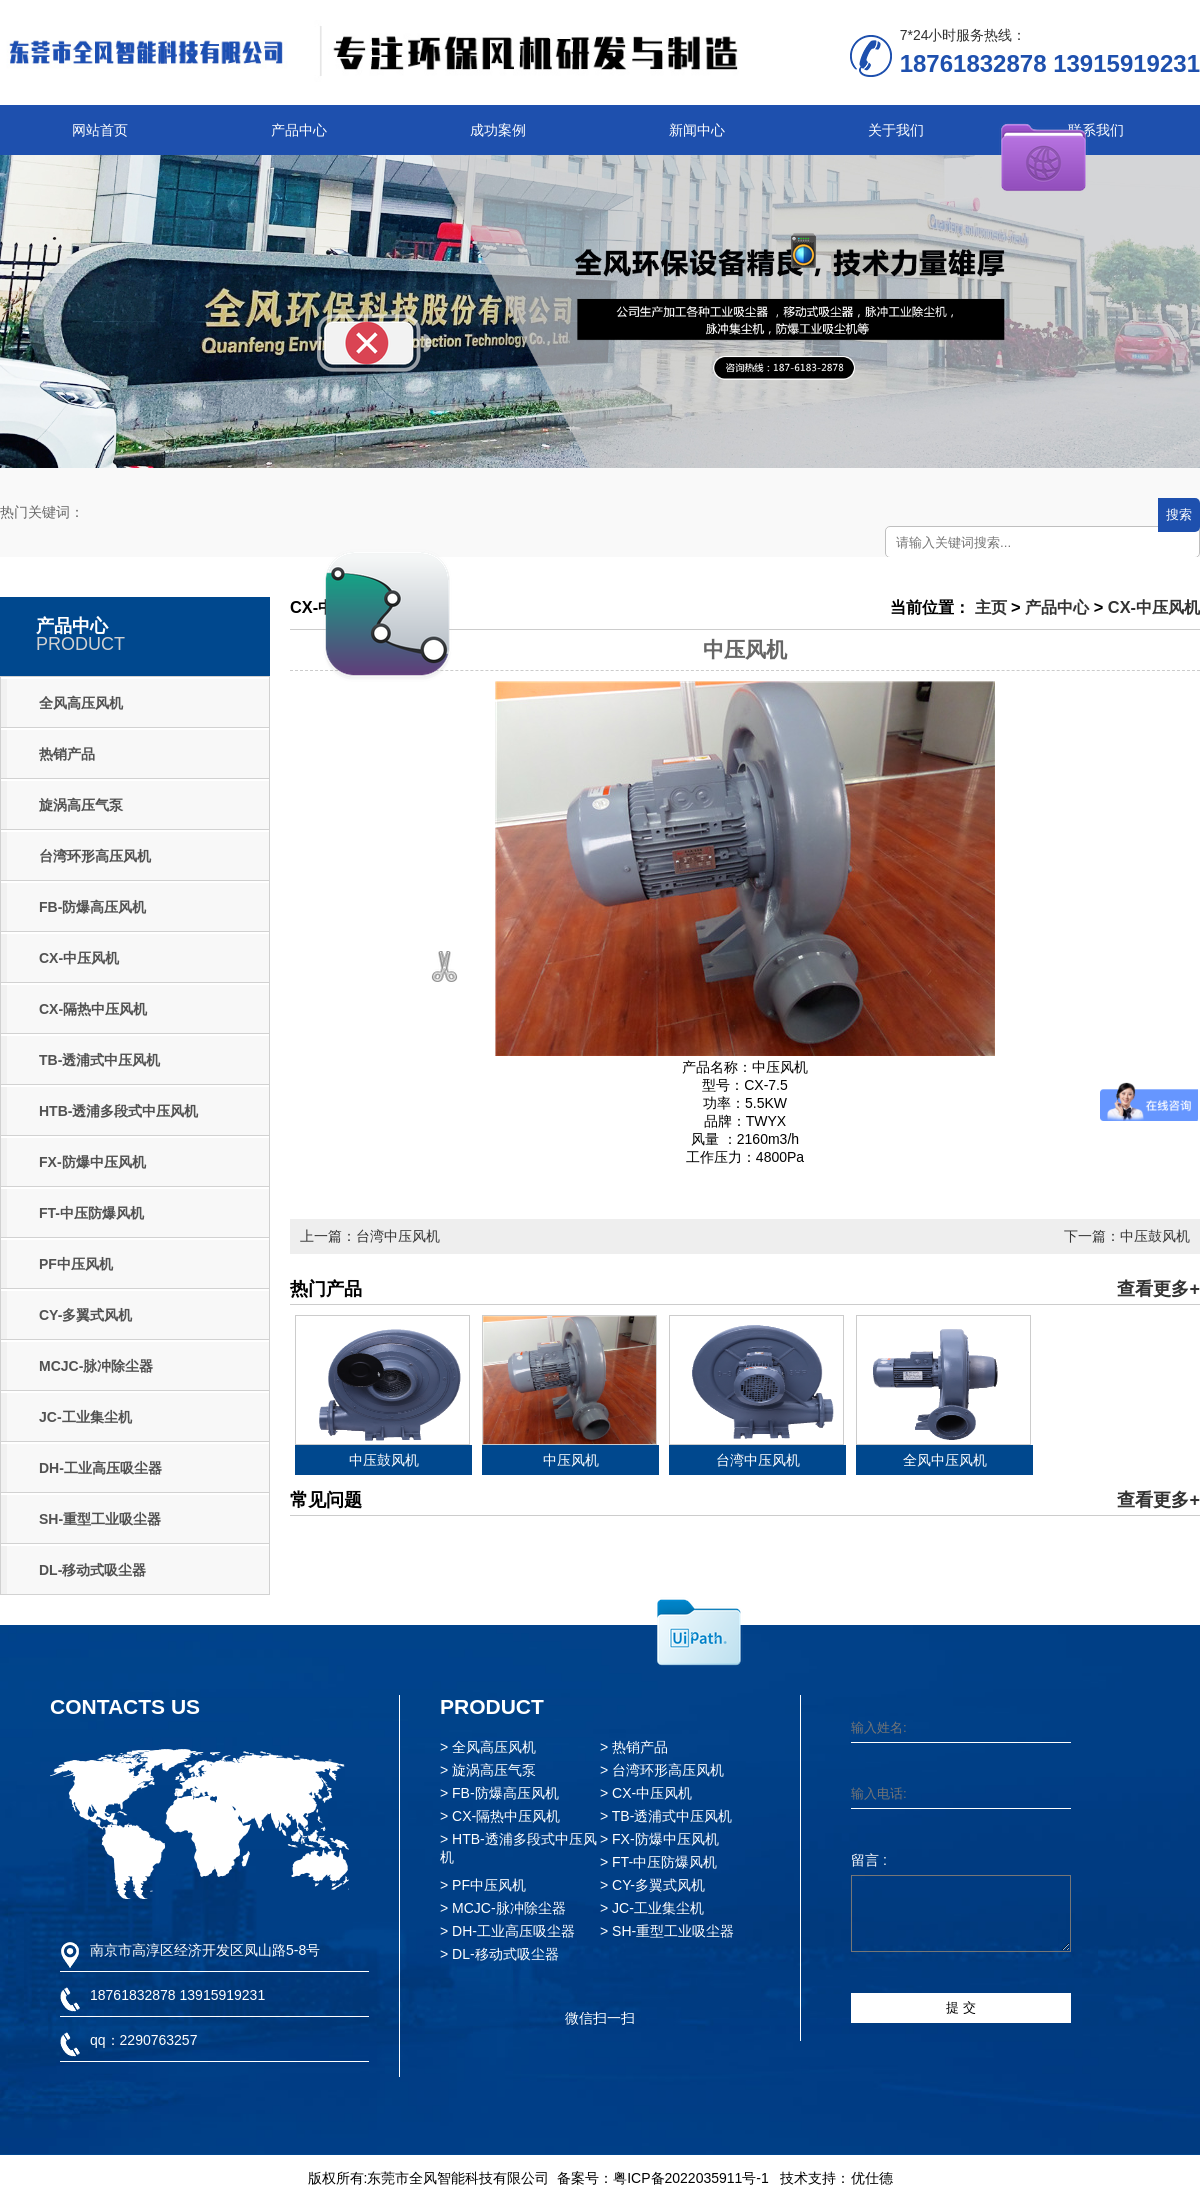 The image size is (1200, 2203). I want to click on open UiPath project folder, so click(698, 1634).